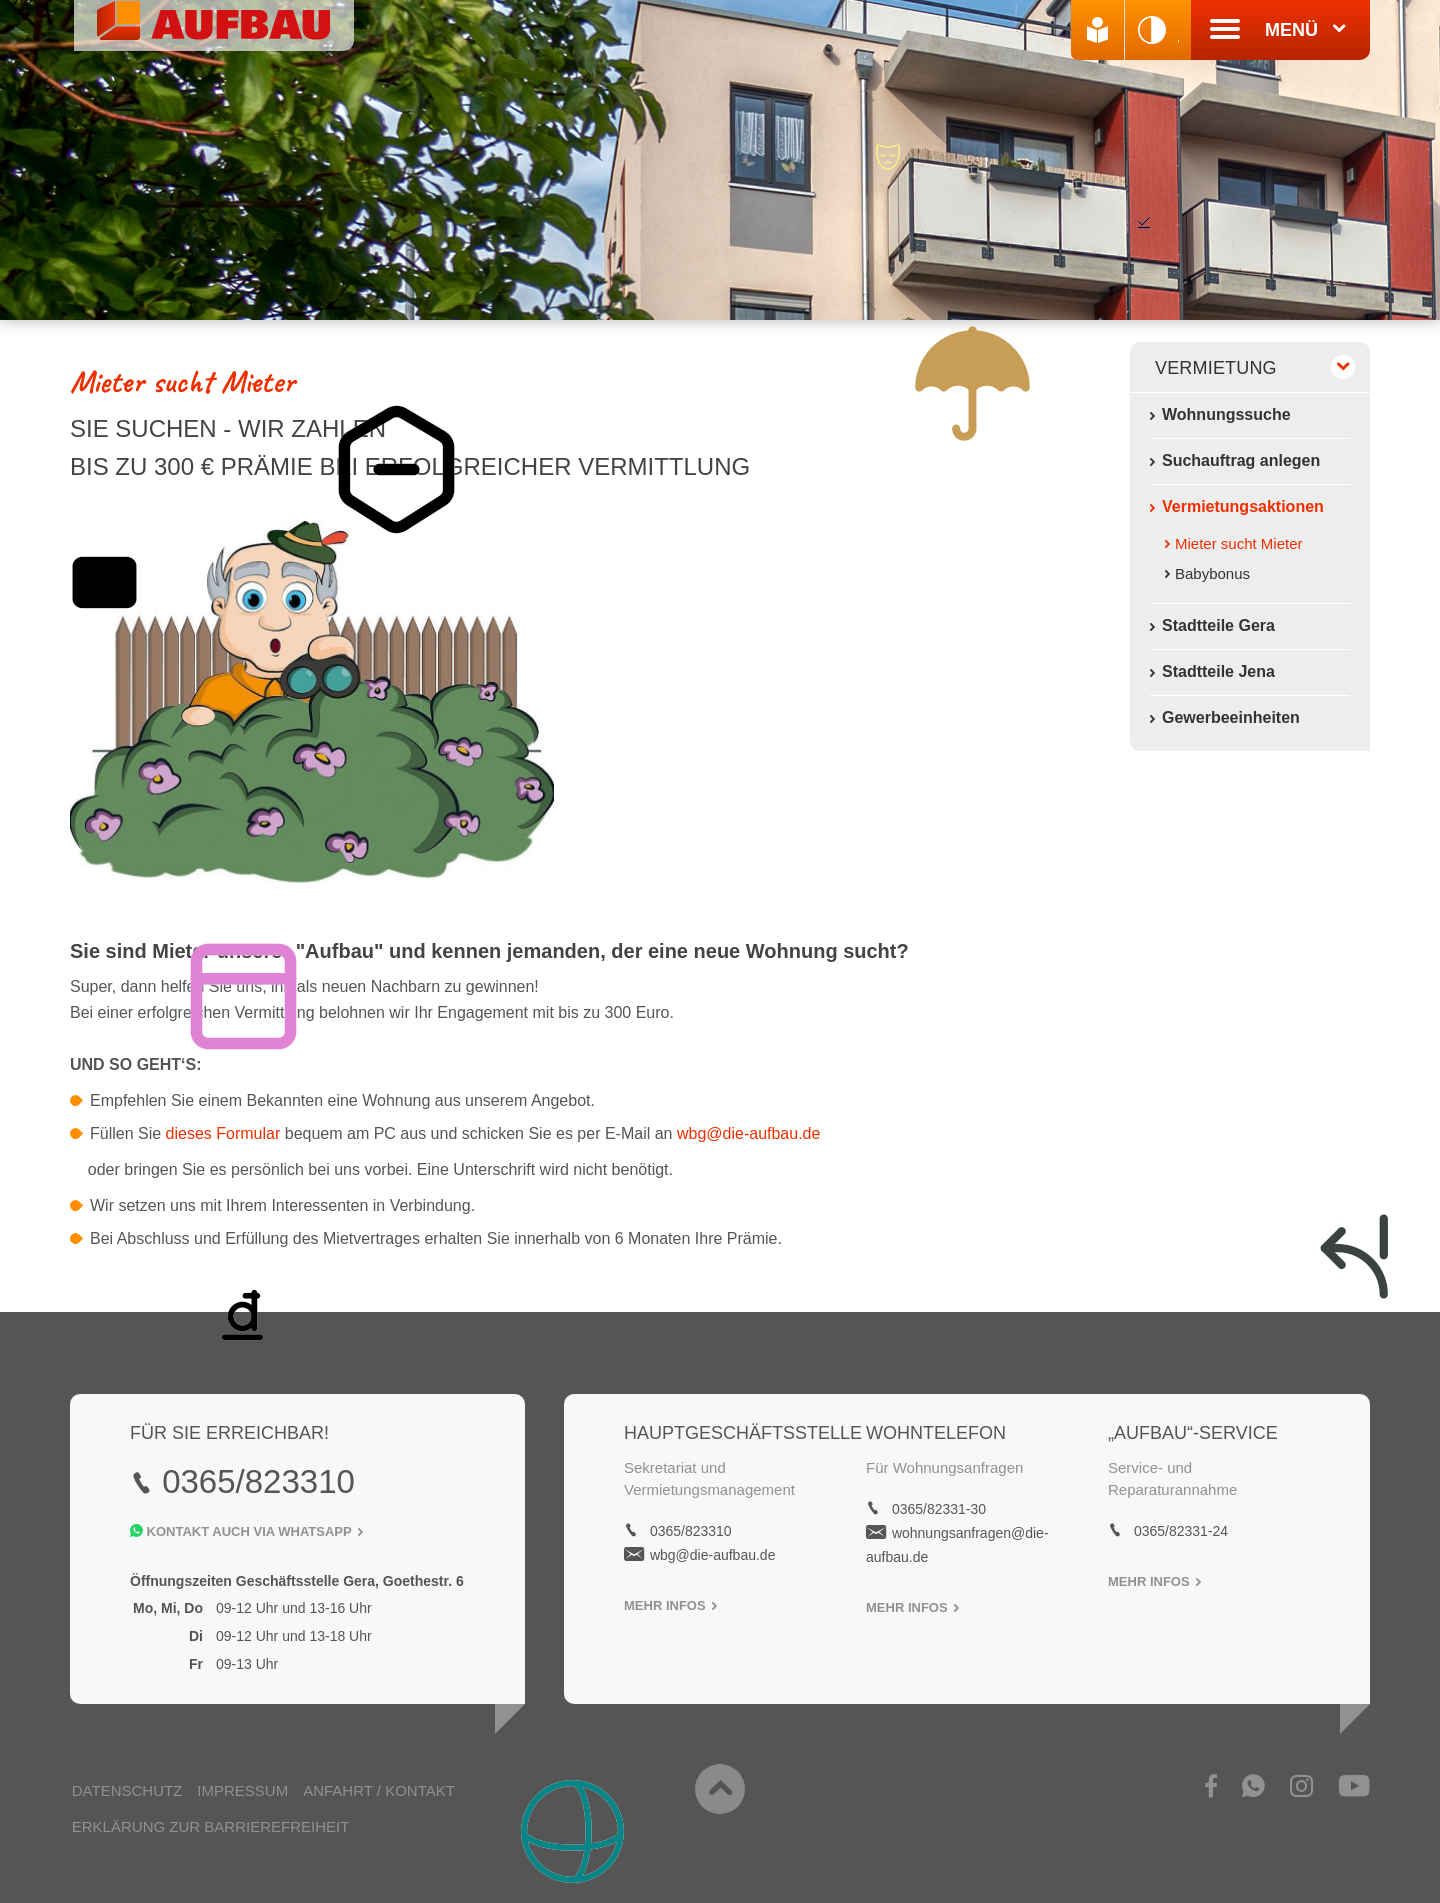  What do you see at coordinates (396, 469) in the screenshot?
I see `remove item from collection` at bounding box center [396, 469].